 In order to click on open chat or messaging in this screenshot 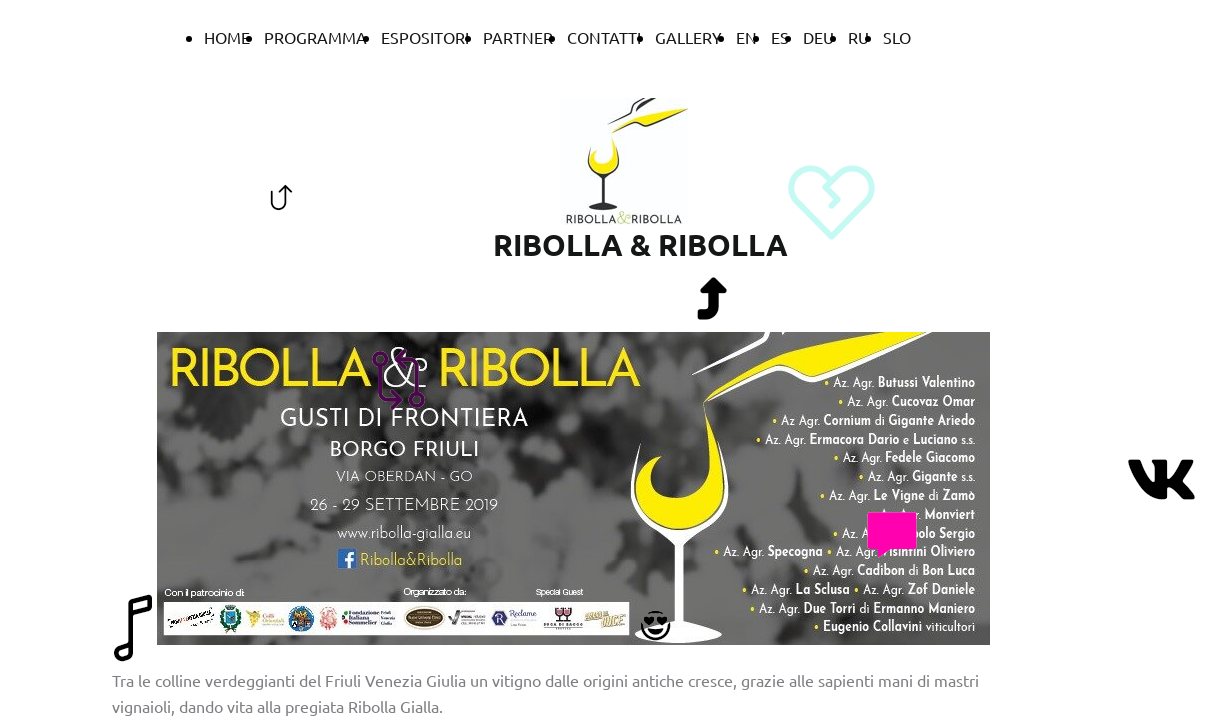, I will do `click(892, 535)`.